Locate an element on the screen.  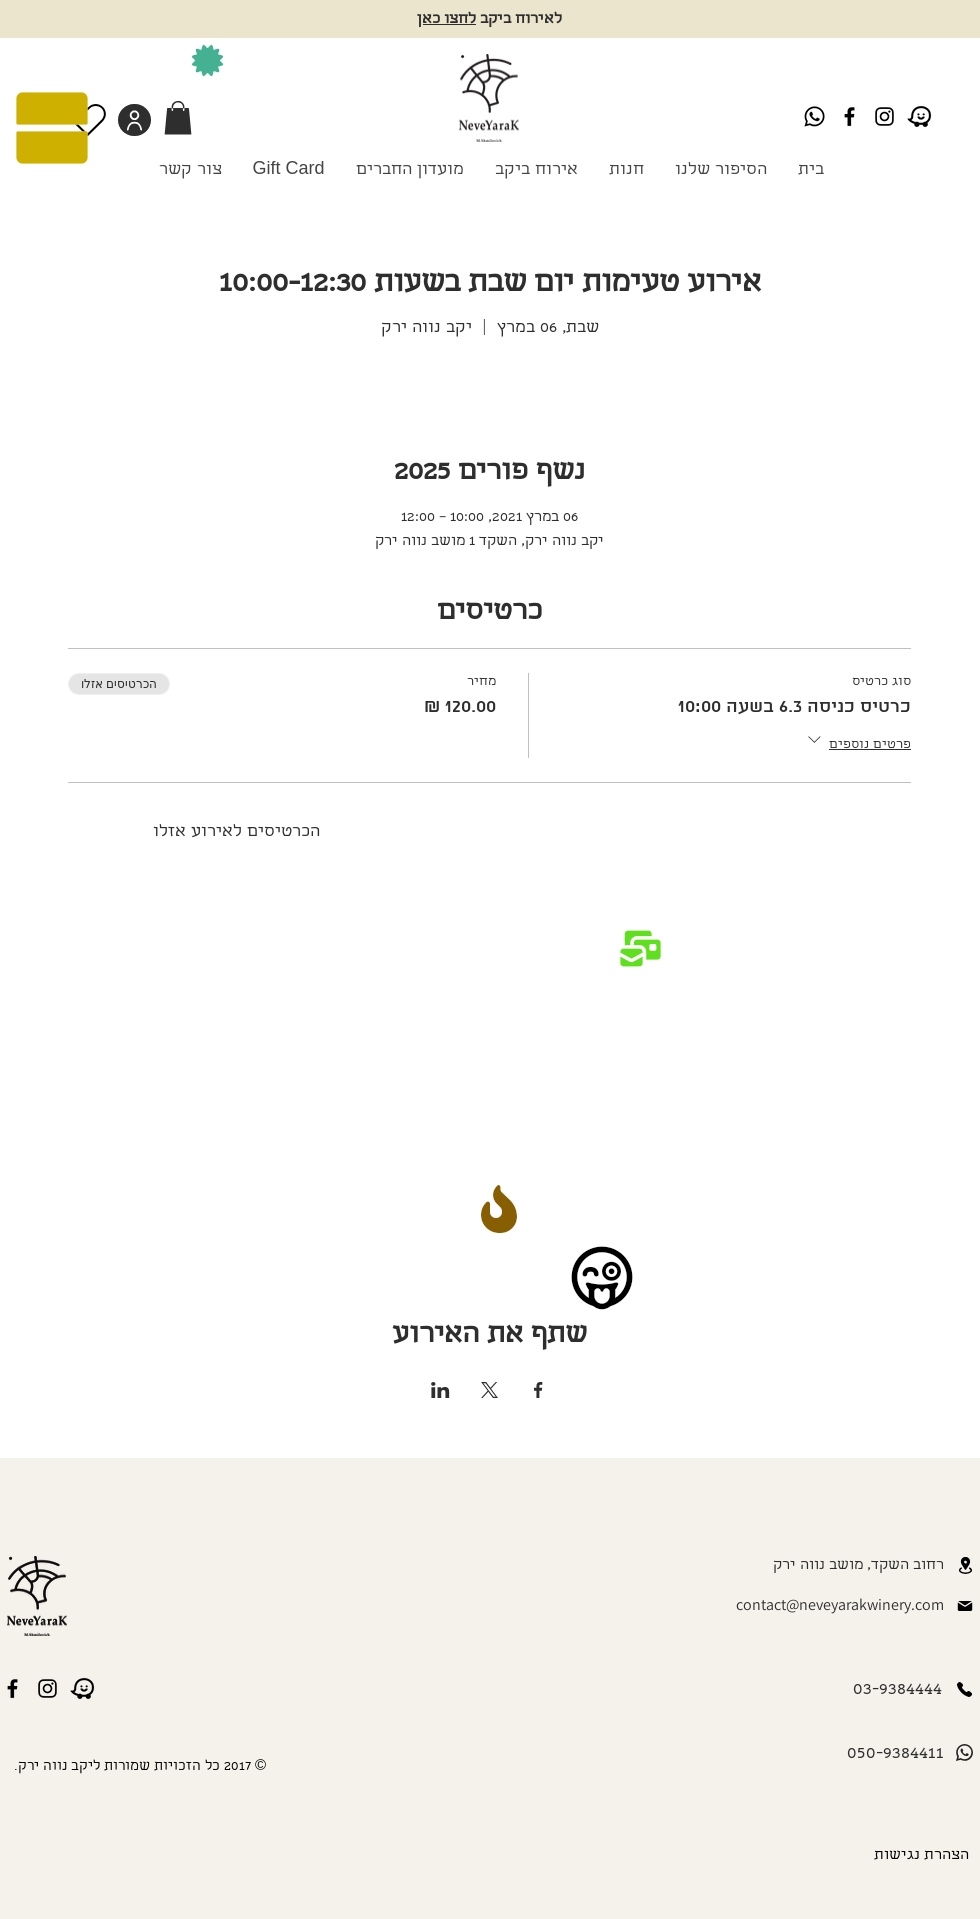
indicates a certified or verified status is located at coordinates (207, 60).